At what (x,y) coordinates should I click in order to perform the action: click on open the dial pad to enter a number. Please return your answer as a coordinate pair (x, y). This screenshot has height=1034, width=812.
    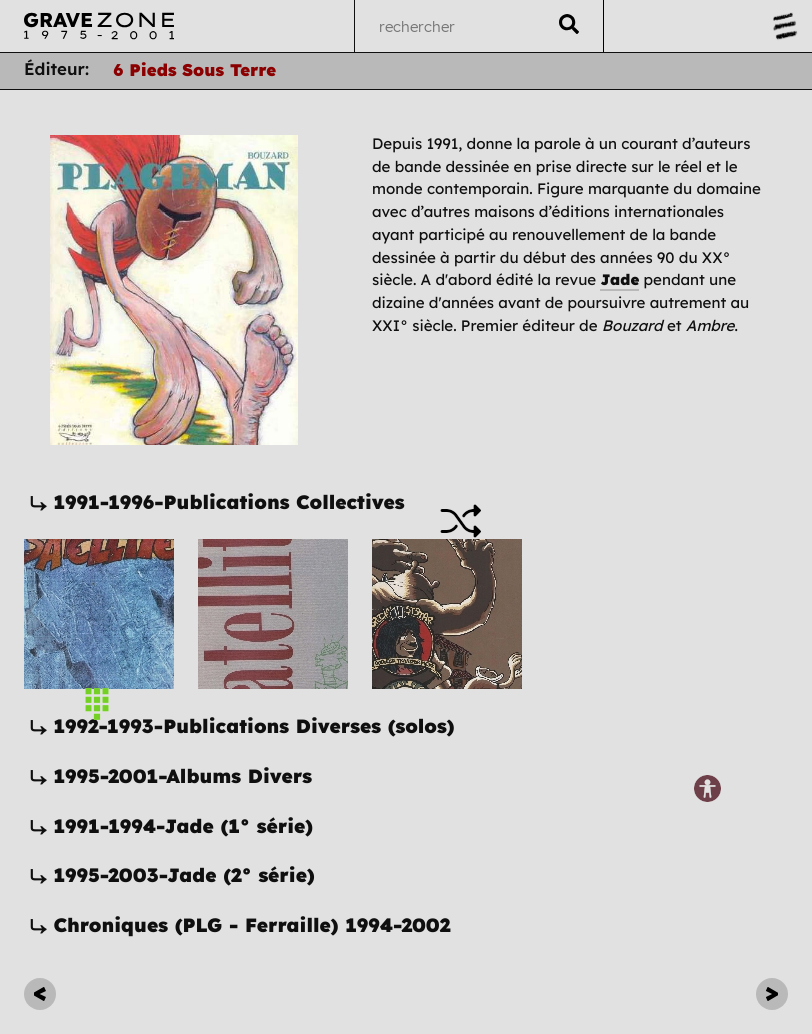
    Looking at the image, I should click on (97, 704).